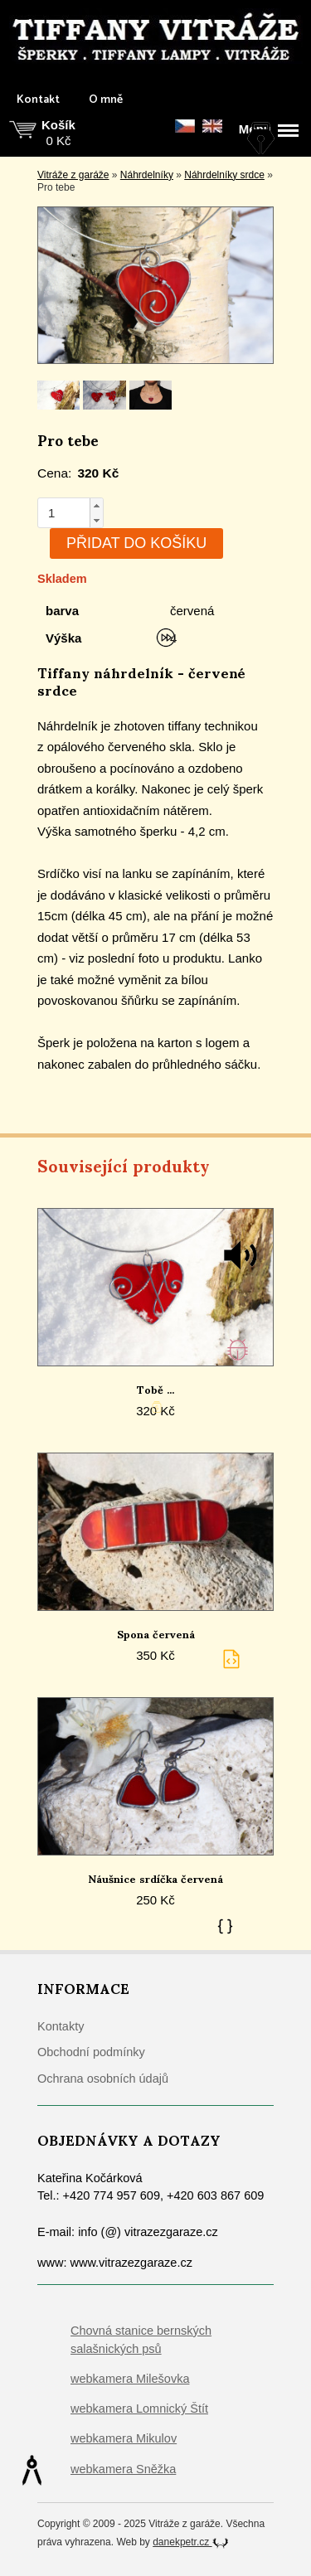 Image resolution: width=311 pixels, height=2576 pixels. What do you see at coordinates (231, 1659) in the screenshot?
I see `view source code file` at bounding box center [231, 1659].